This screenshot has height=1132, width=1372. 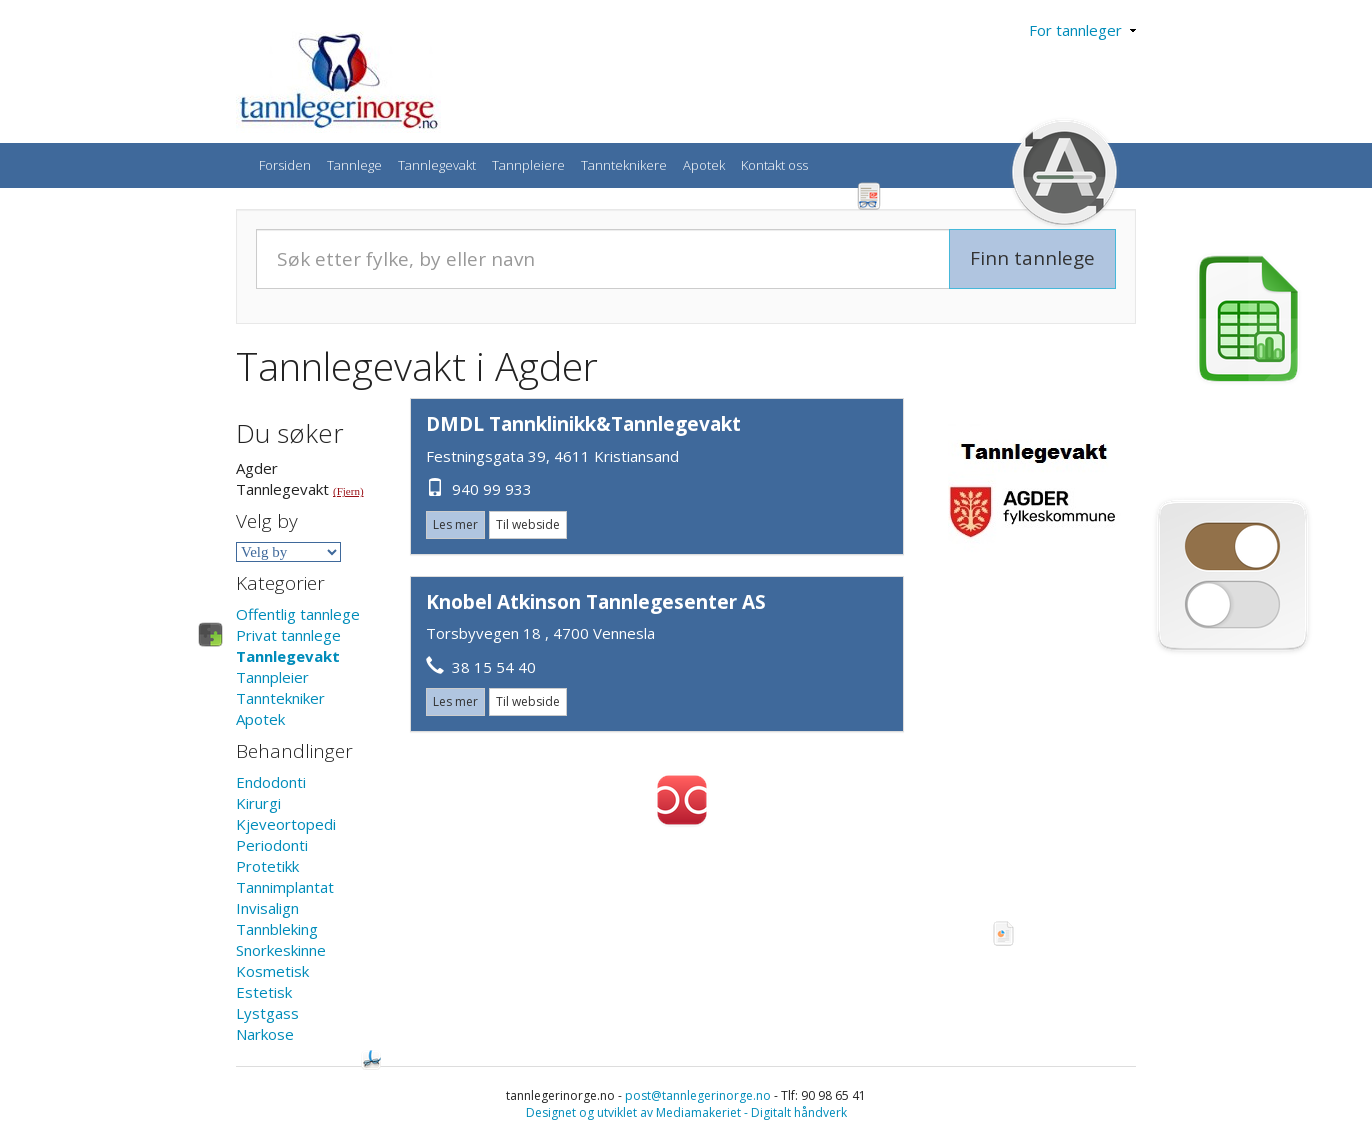 I want to click on open a presentation file, so click(x=1003, y=933).